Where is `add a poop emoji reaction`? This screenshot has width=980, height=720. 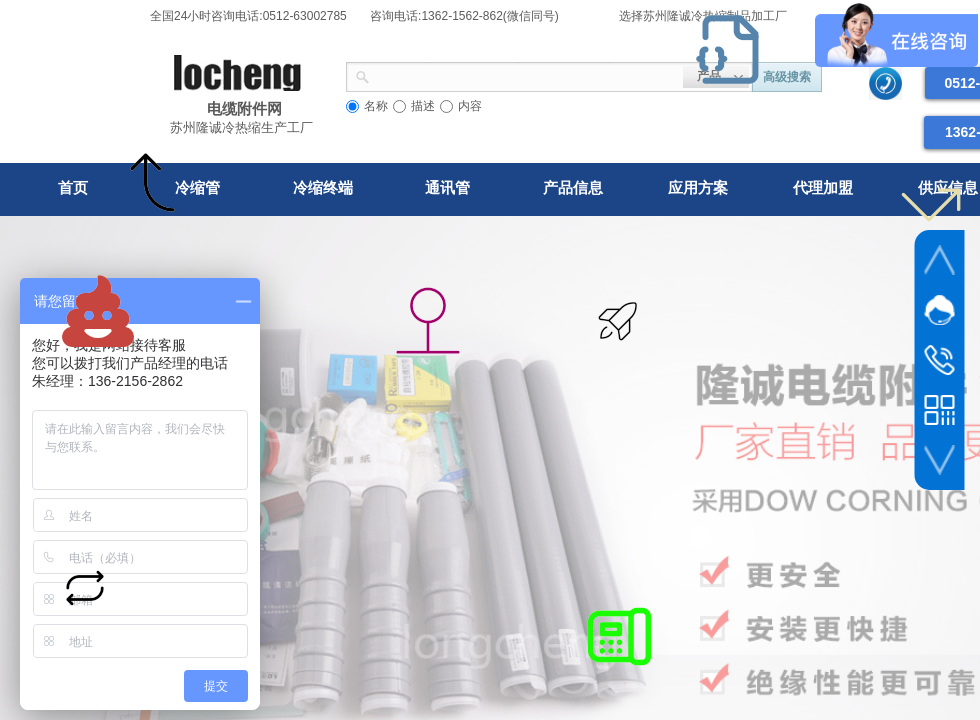 add a poop emoji reaction is located at coordinates (98, 311).